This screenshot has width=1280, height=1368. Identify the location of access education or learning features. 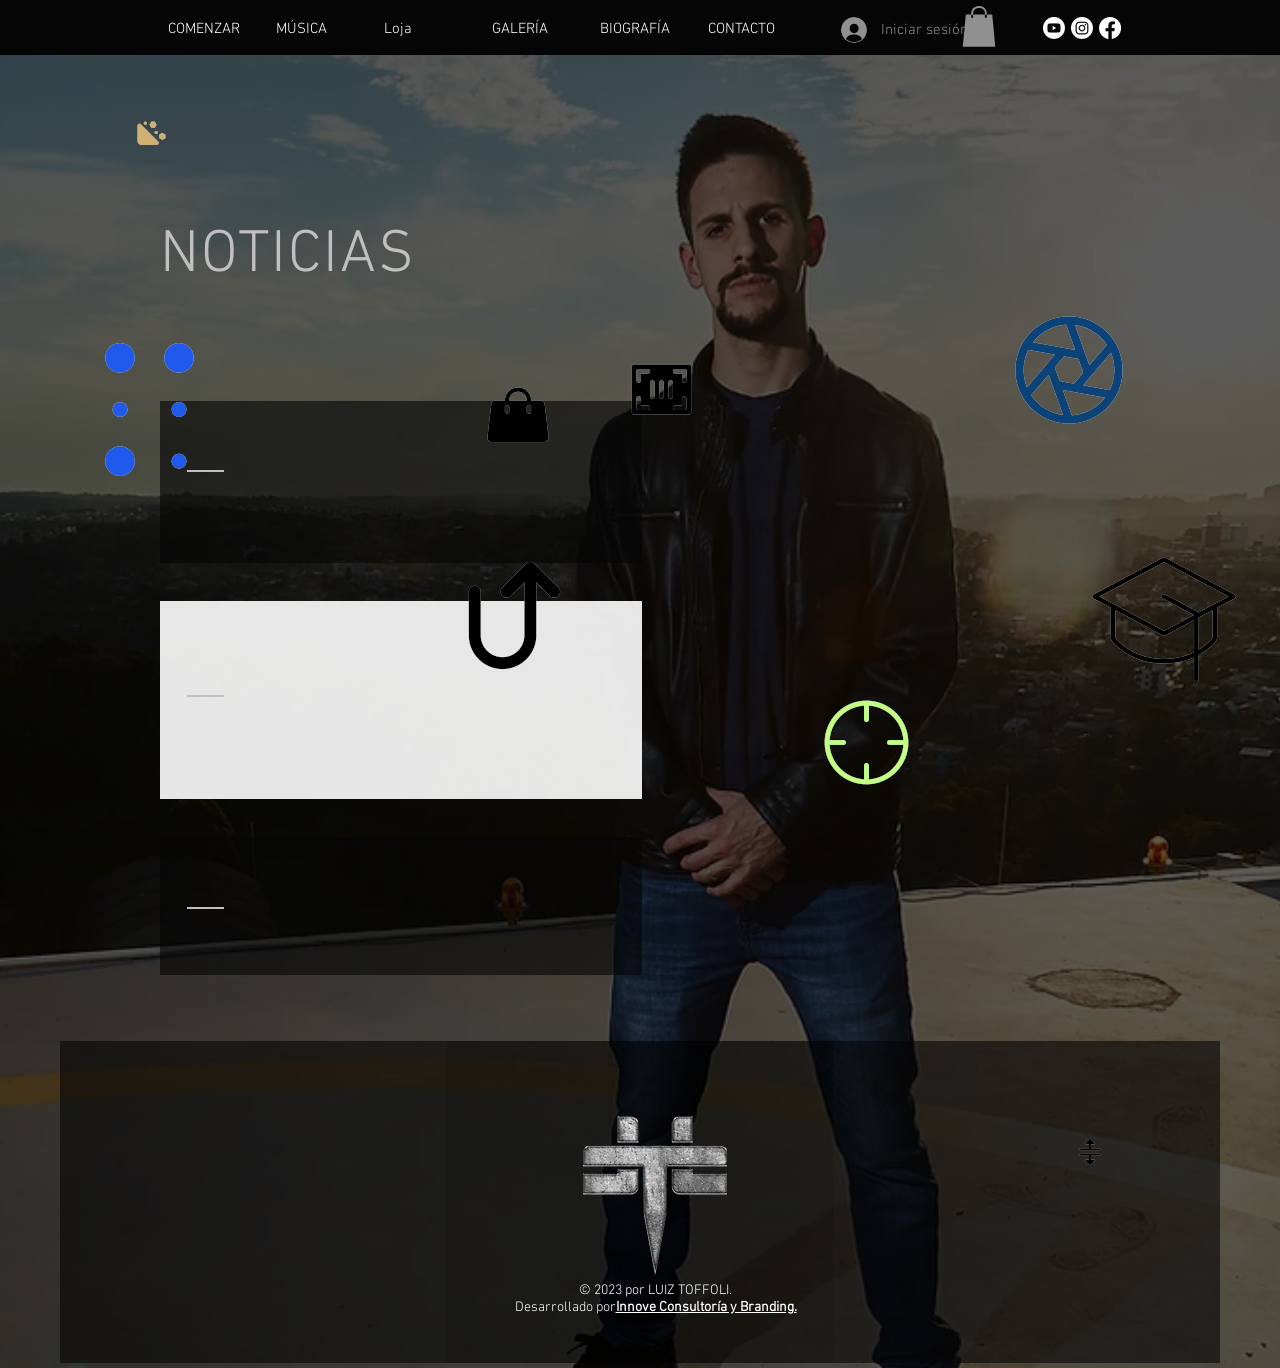
(1164, 615).